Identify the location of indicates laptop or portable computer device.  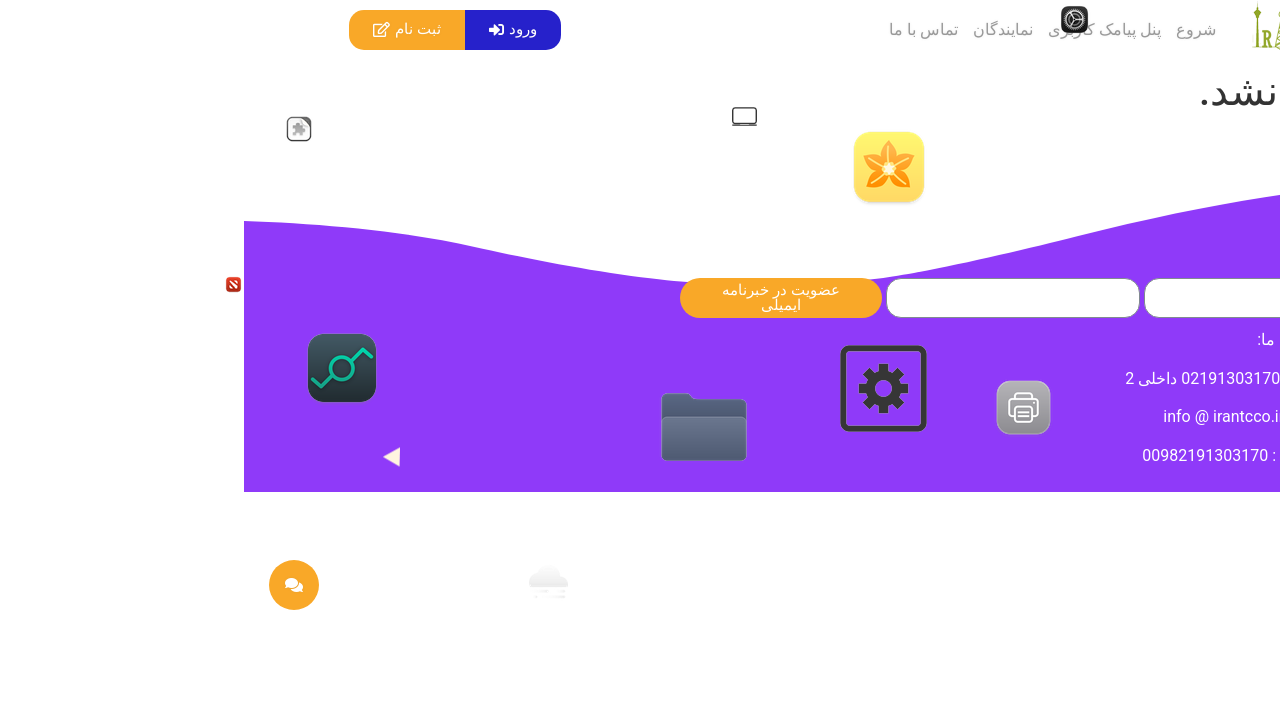
(744, 116).